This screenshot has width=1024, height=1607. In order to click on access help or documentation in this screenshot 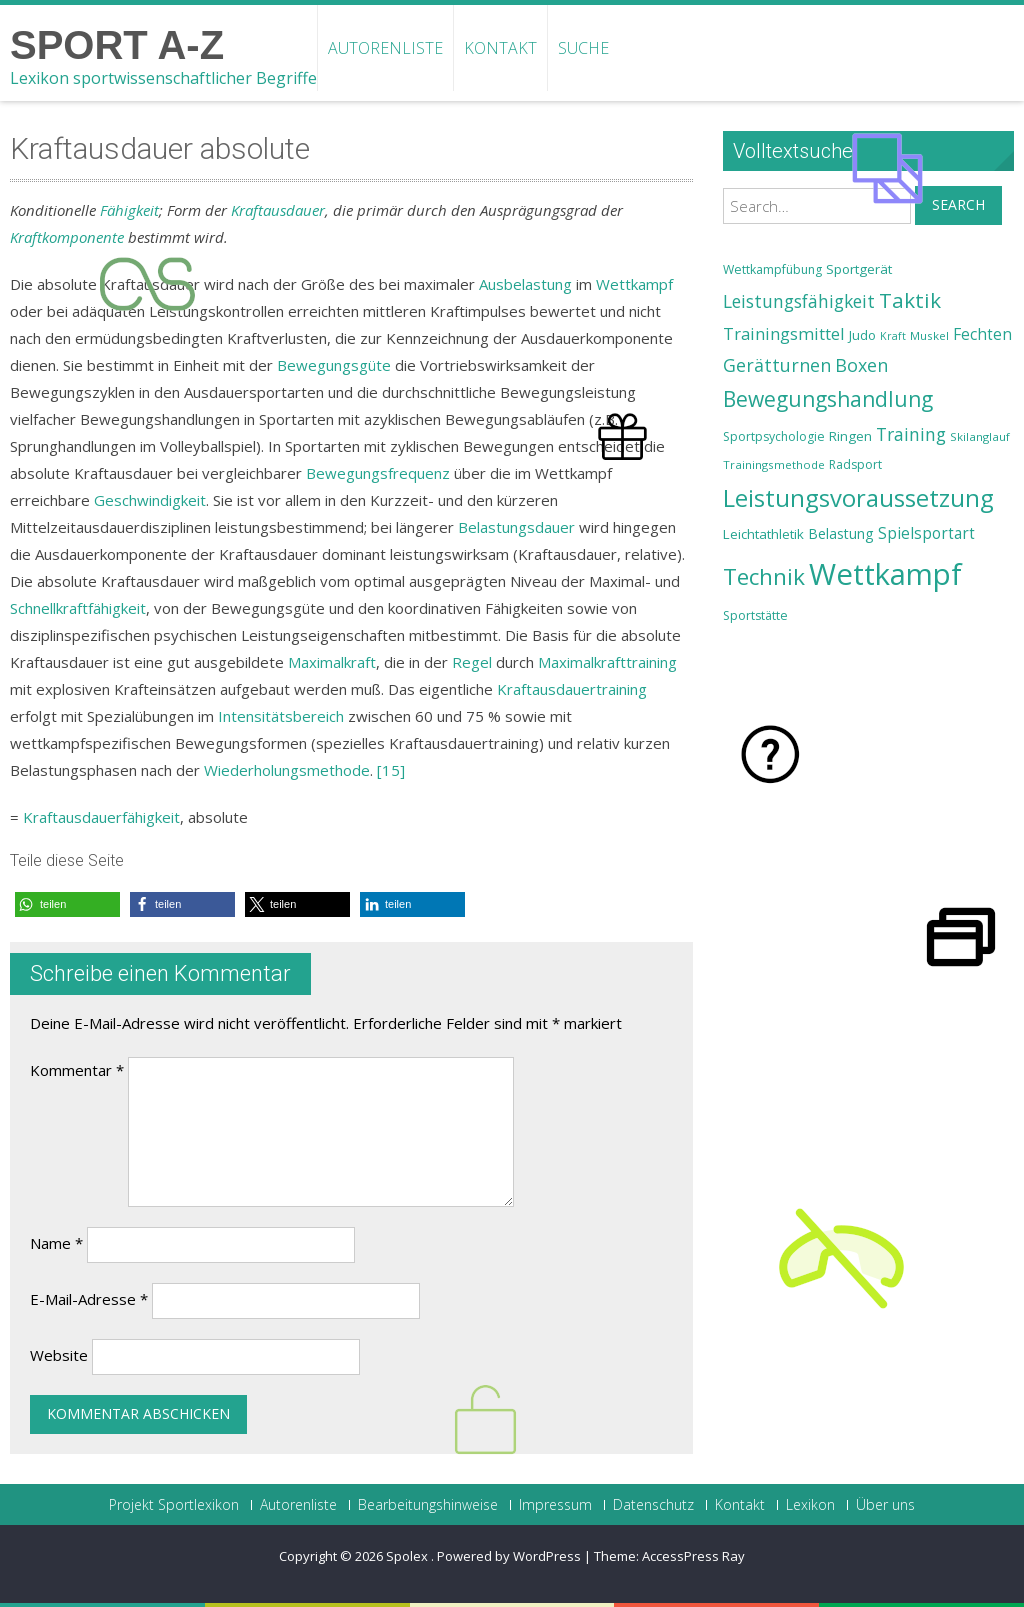, I will do `click(772, 756)`.